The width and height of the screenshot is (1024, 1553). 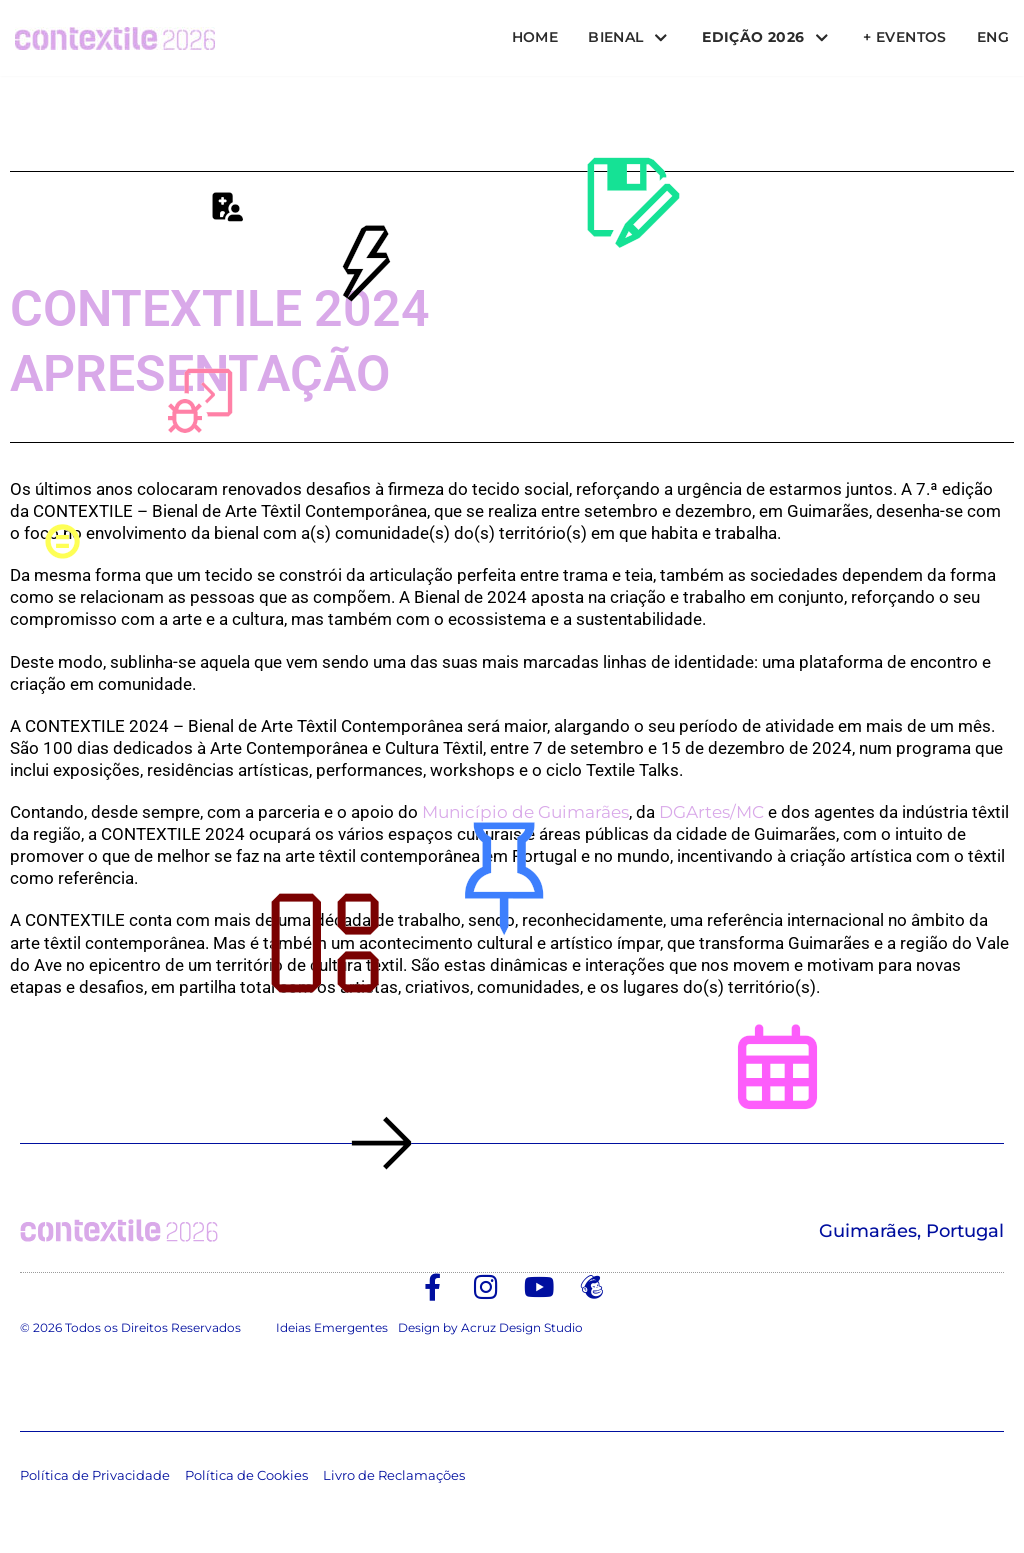 What do you see at coordinates (777, 1069) in the screenshot?
I see `view calendar or schedule` at bounding box center [777, 1069].